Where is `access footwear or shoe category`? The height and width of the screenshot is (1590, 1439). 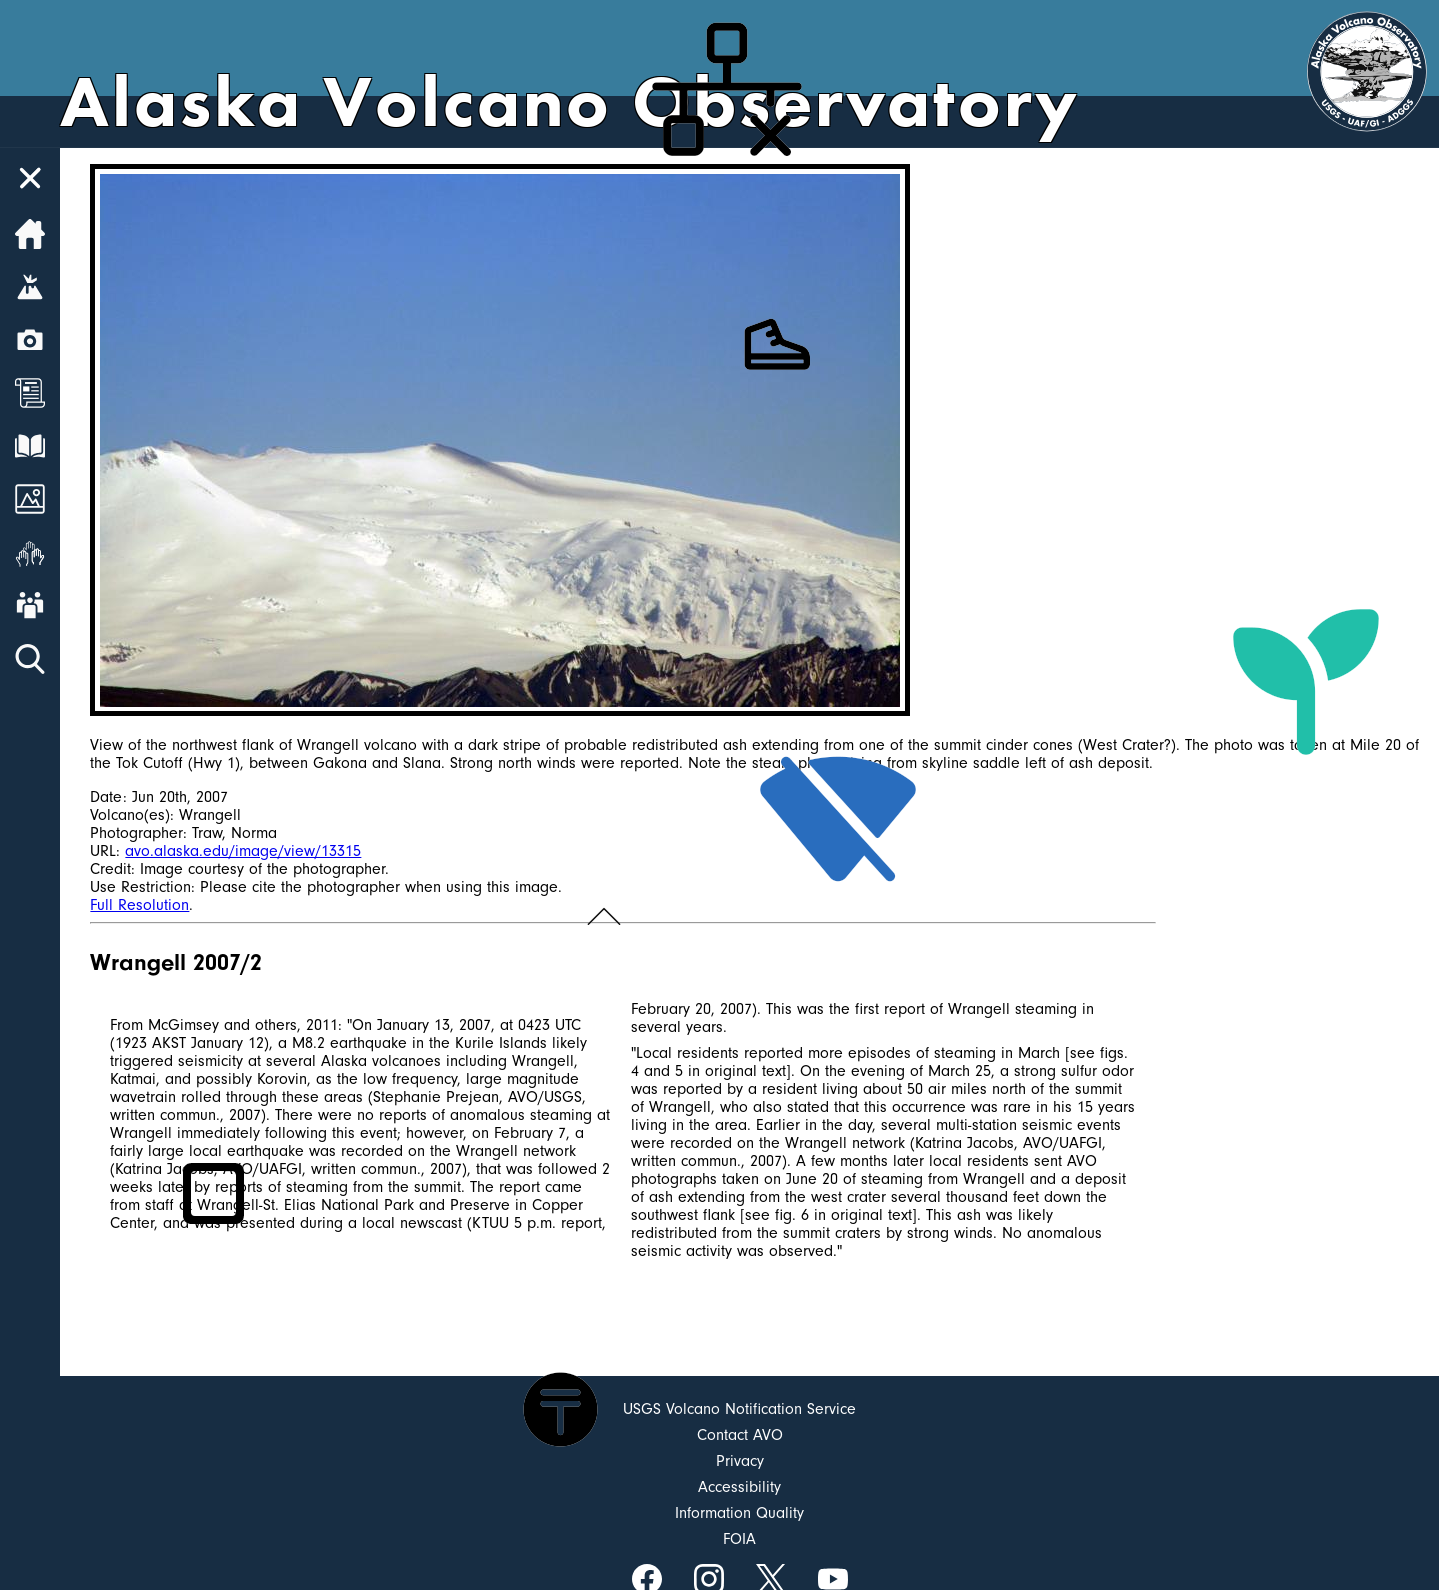
access footwear or shoe category is located at coordinates (774, 346).